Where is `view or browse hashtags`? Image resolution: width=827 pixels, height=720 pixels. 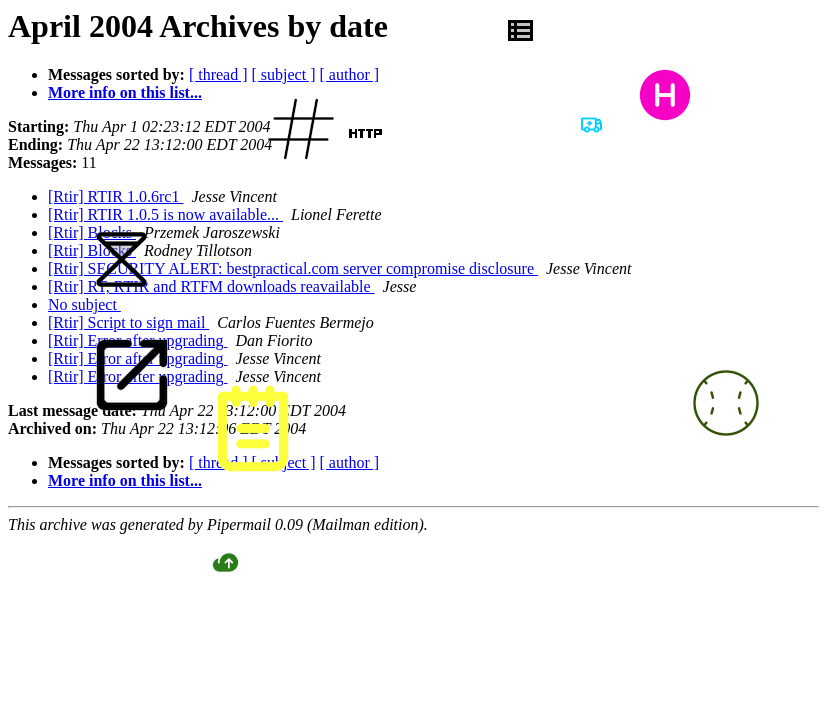 view or browse hashtags is located at coordinates (301, 129).